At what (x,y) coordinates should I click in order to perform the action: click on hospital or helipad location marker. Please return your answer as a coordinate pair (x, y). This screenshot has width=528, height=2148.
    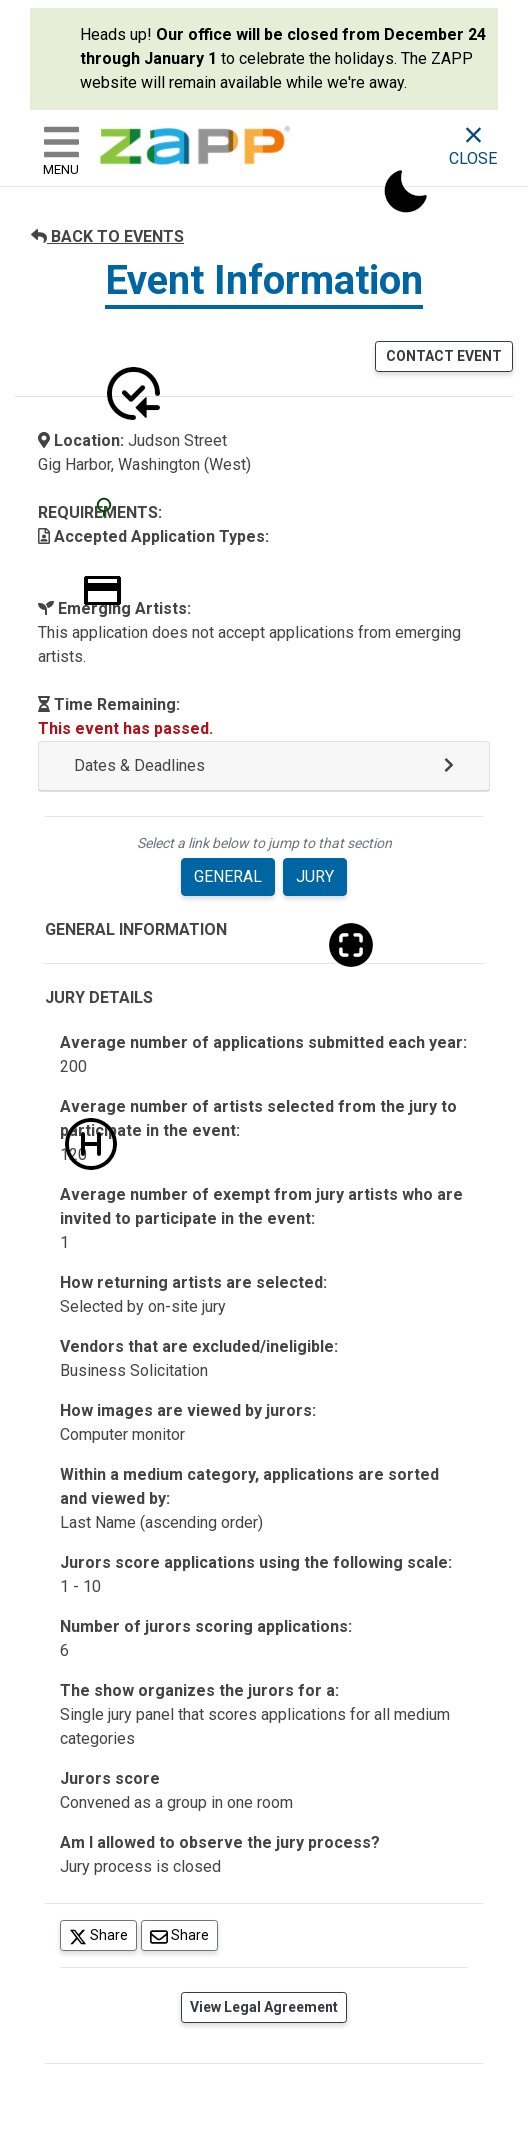
    Looking at the image, I should click on (91, 1144).